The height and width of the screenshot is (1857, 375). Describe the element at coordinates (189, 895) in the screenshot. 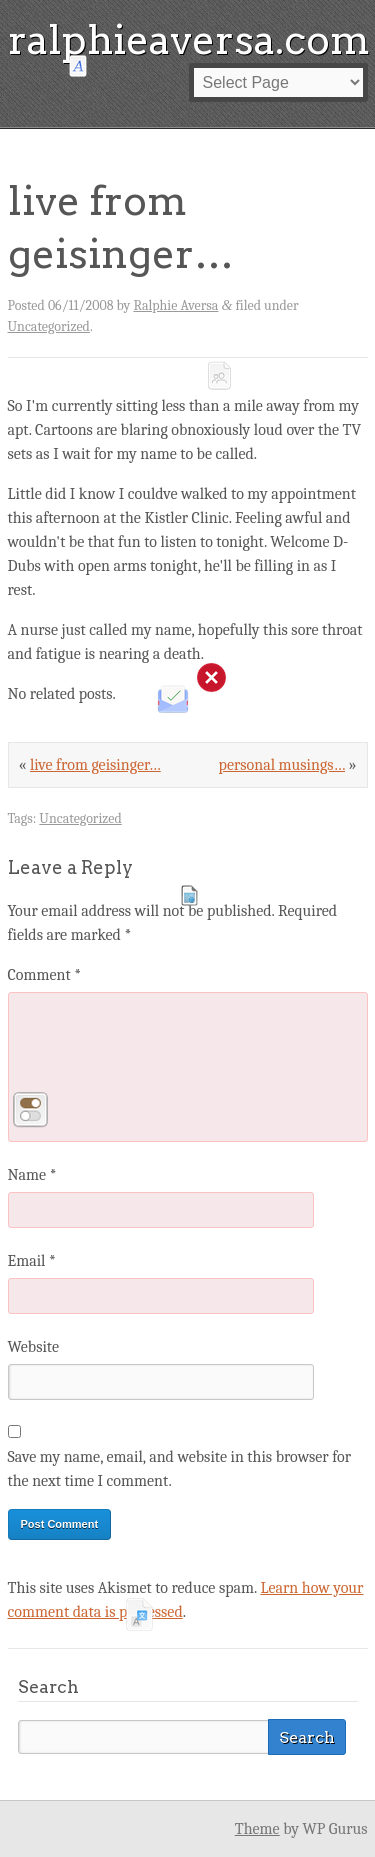

I see `open a libreoffice web document` at that location.